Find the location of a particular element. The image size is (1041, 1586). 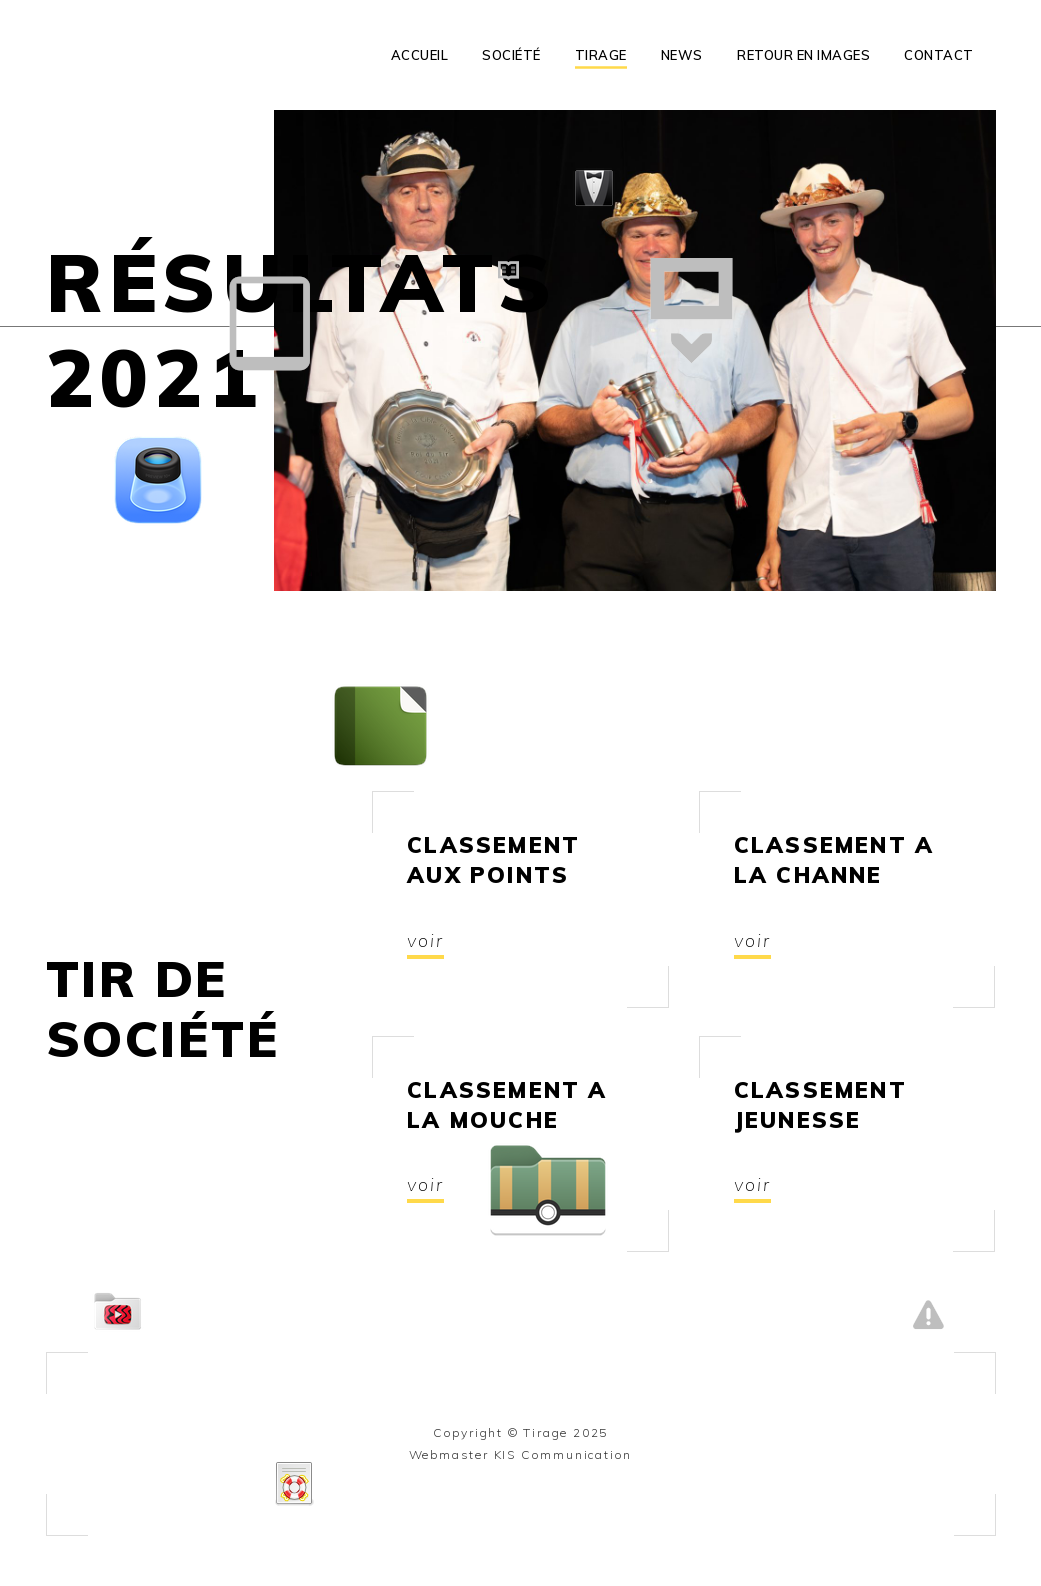

open PewDiePie YouTube channel folder is located at coordinates (117, 1312).